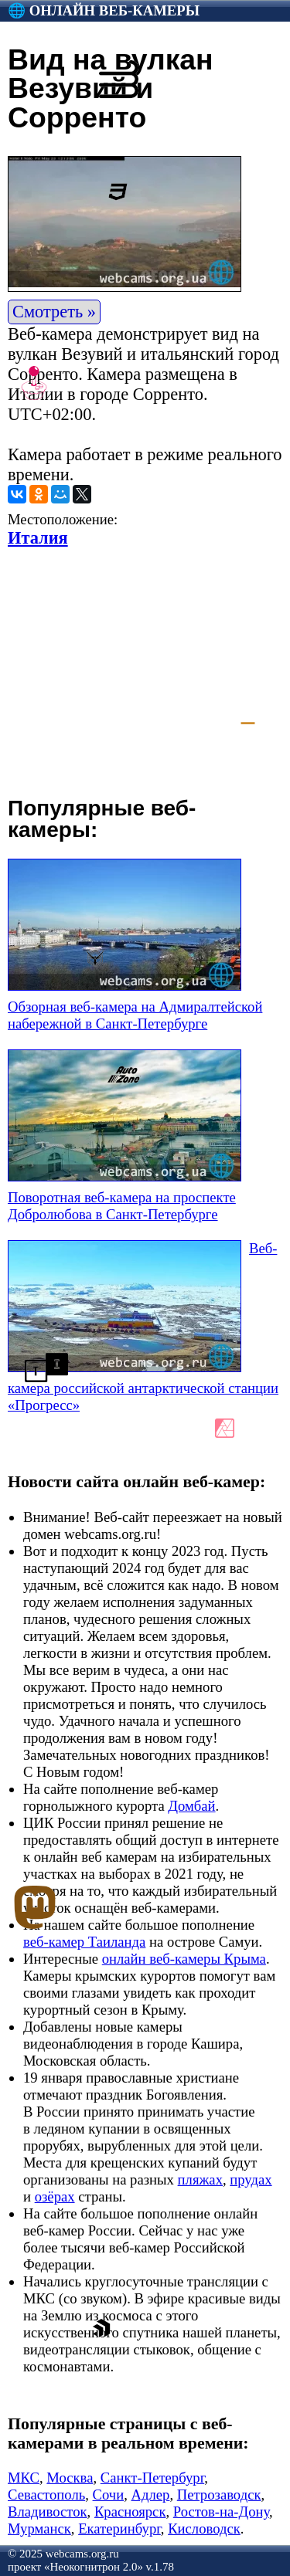  What do you see at coordinates (101, 2328) in the screenshot?
I see `progress software company logo` at bounding box center [101, 2328].